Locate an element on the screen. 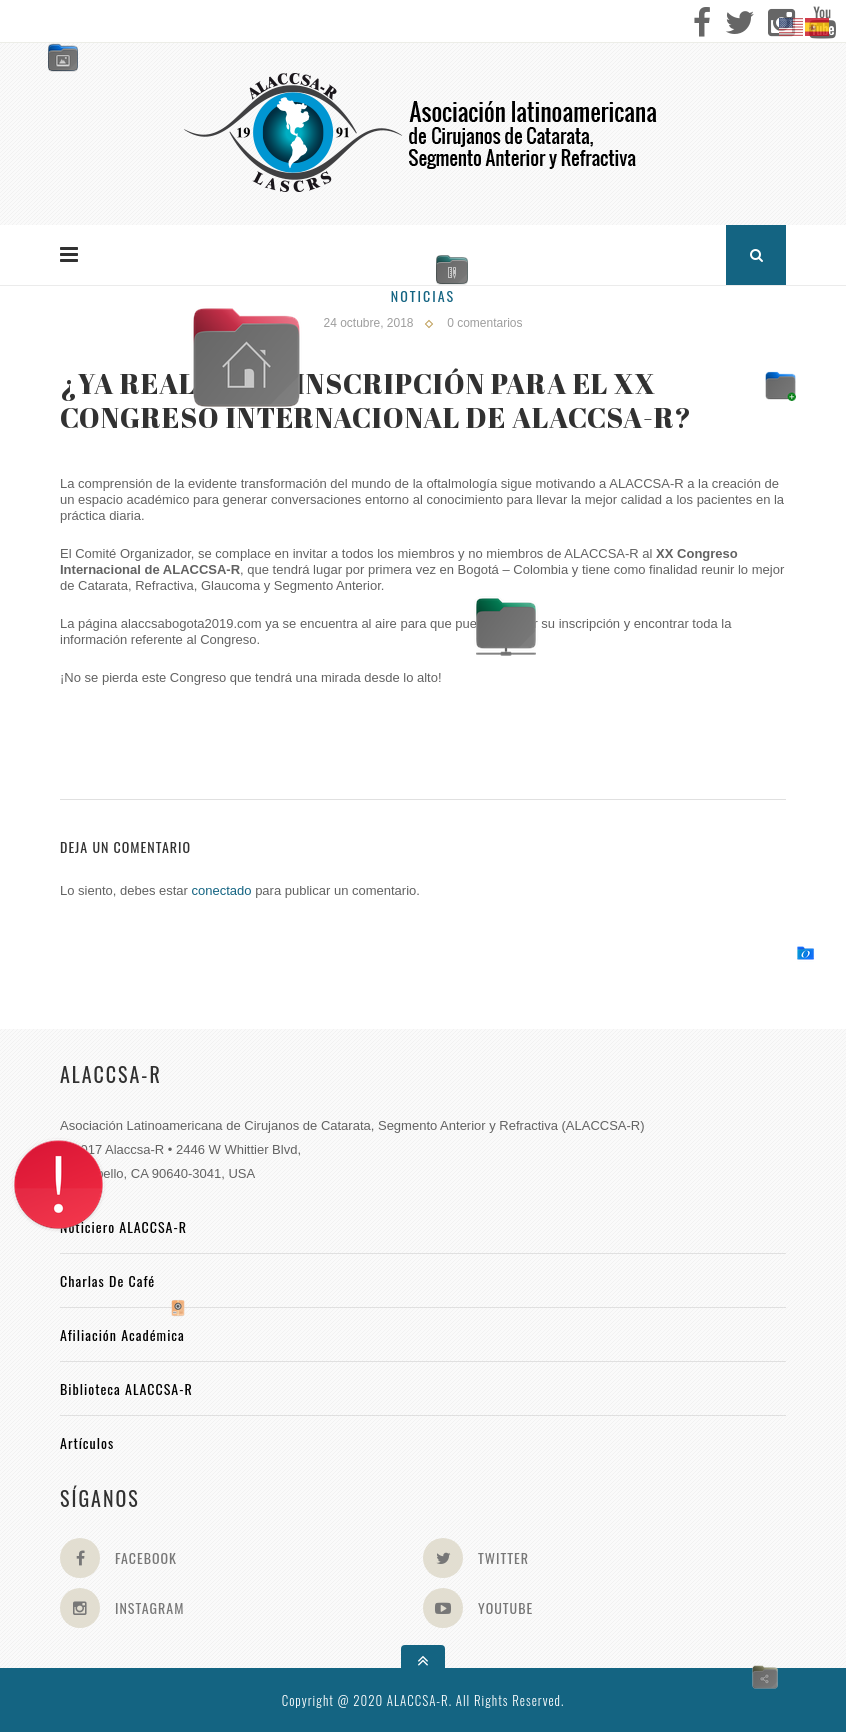 This screenshot has width=846, height=1732. create a new folder is located at coordinates (780, 385).